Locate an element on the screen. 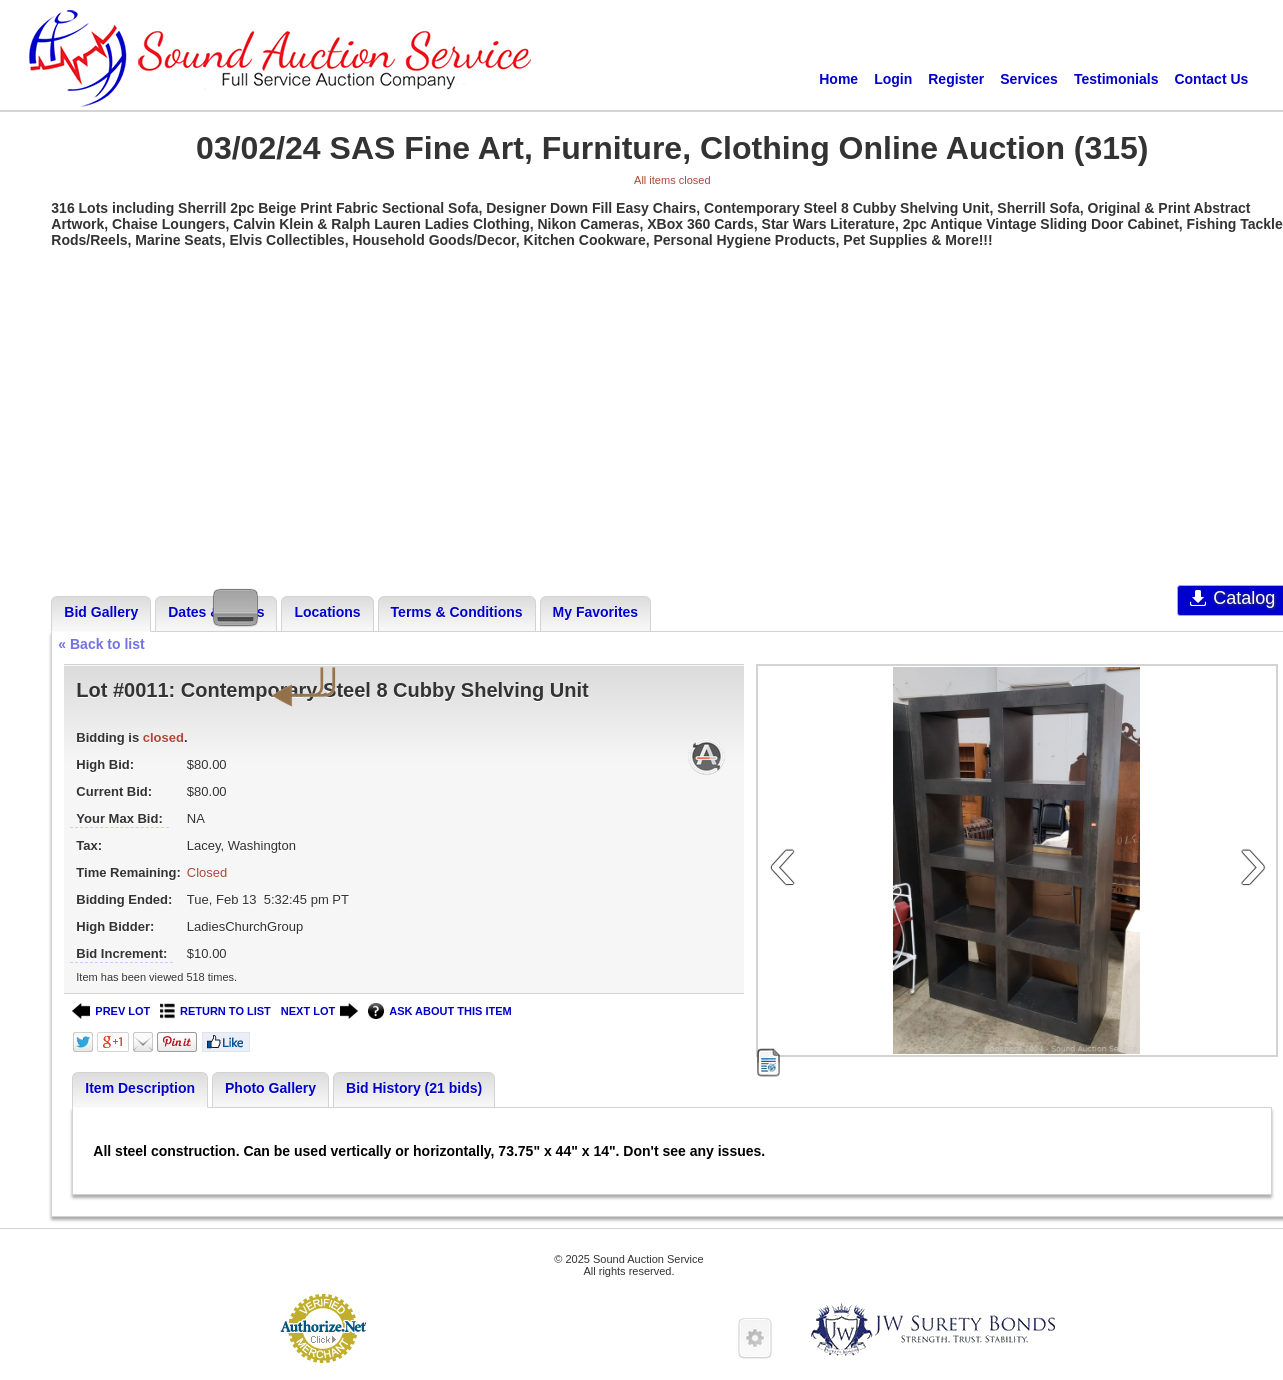  reply to all recipients of an email is located at coordinates (302, 686).